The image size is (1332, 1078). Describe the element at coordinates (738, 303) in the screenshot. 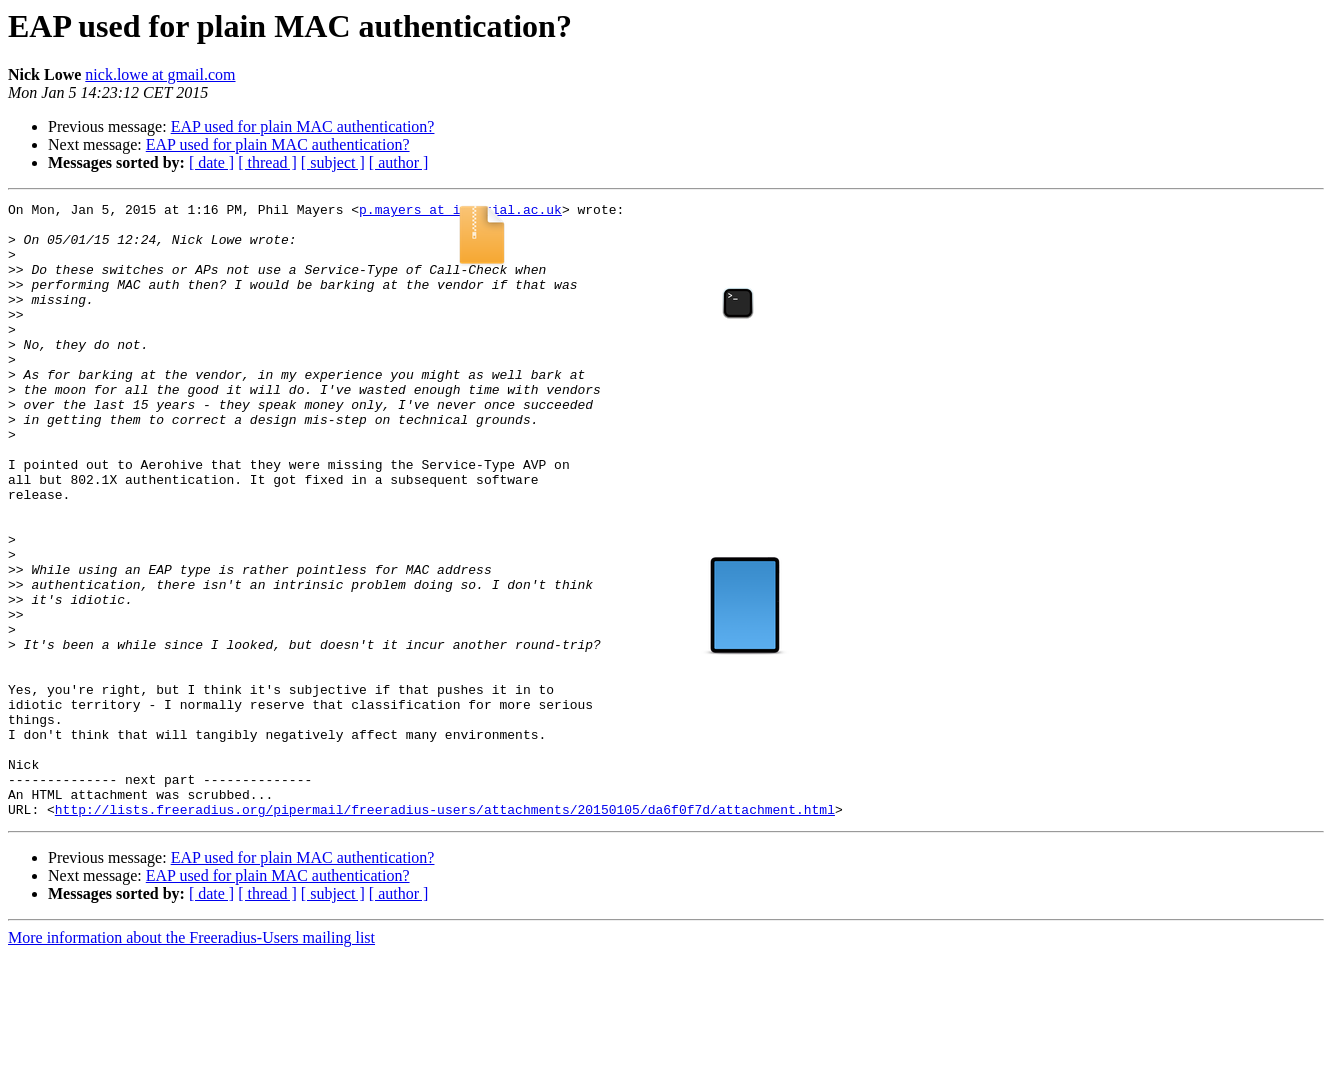

I see `open terminal application` at that location.